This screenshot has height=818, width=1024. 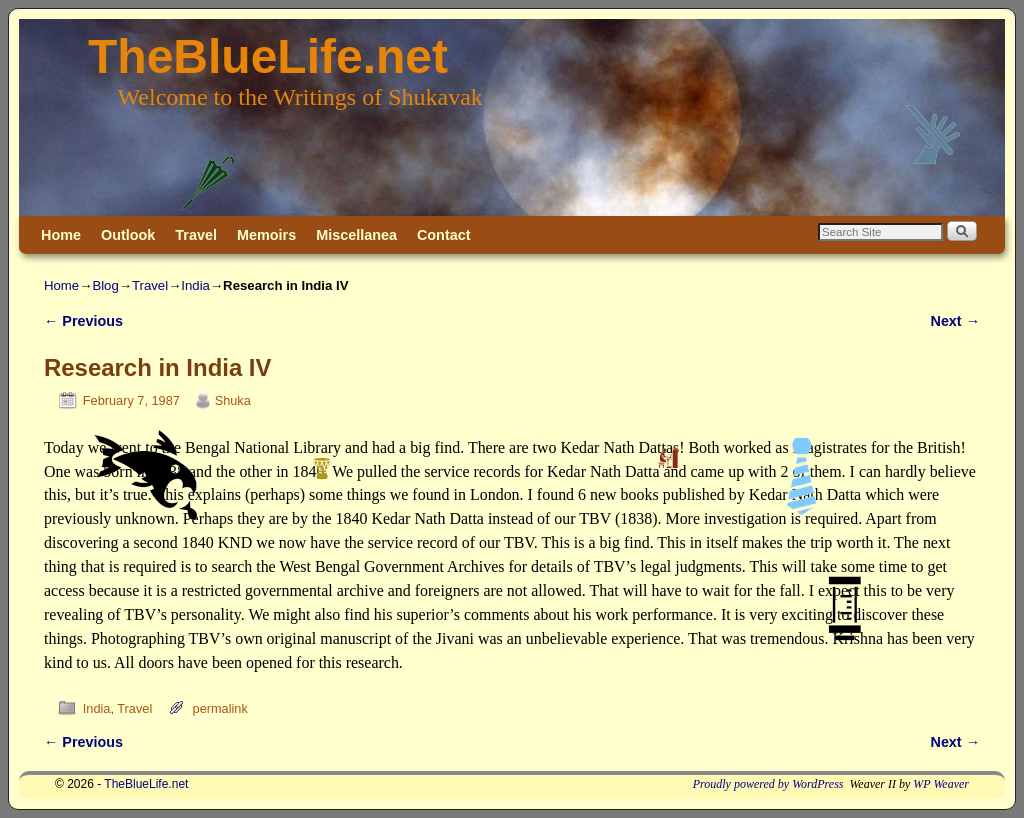 I want to click on access piano or keyboard lessons, so click(x=668, y=457).